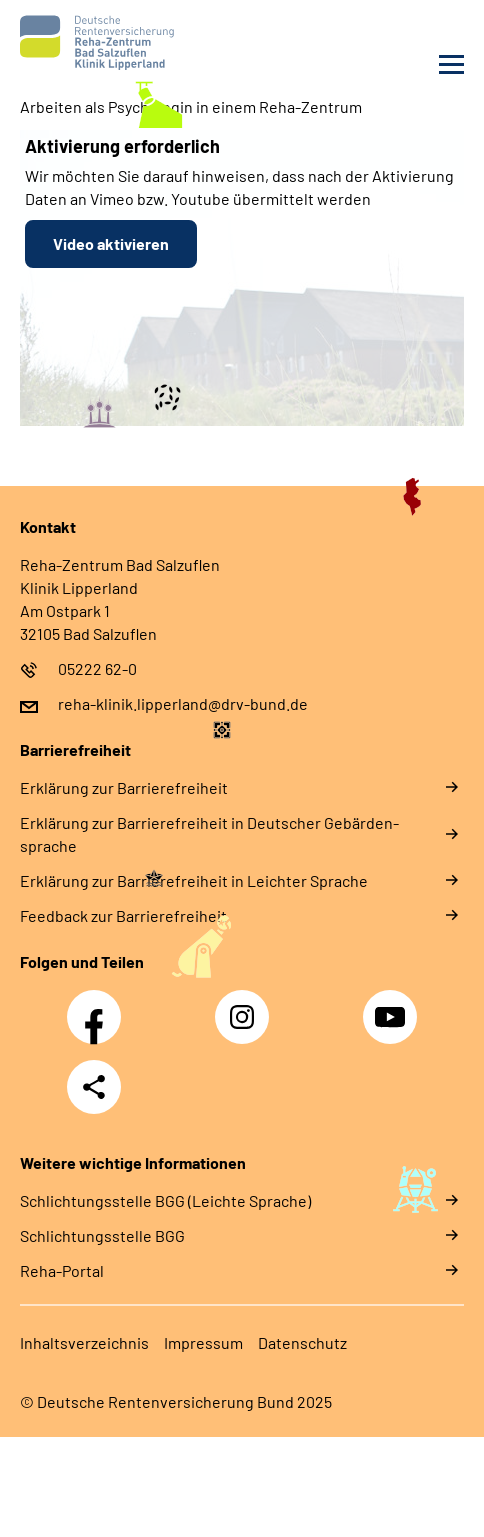 The width and height of the screenshot is (484, 1537). What do you see at coordinates (203, 946) in the screenshot?
I see `launch a stunt or action mini-game` at bounding box center [203, 946].